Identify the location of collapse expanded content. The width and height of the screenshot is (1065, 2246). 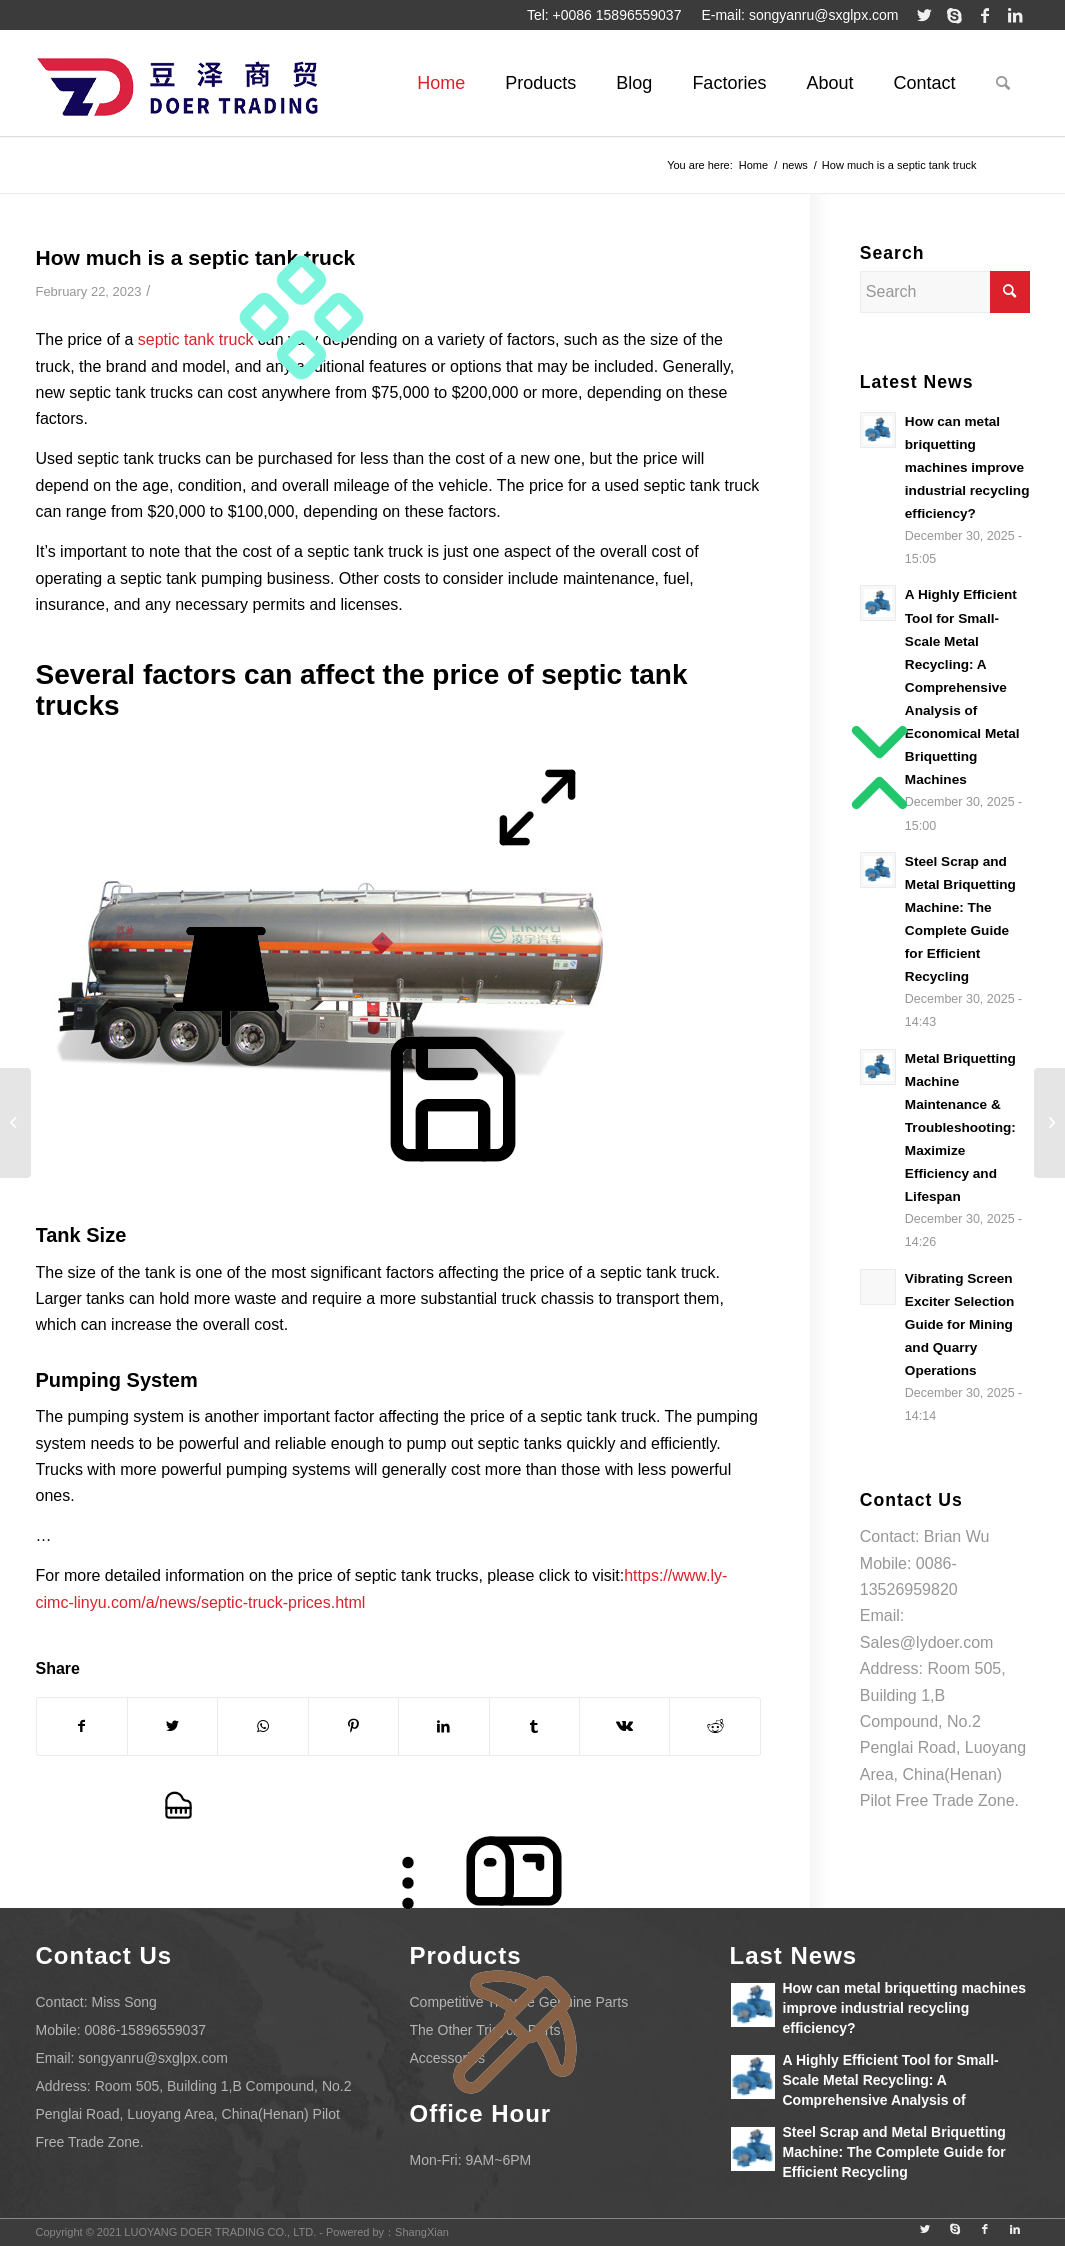
(879, 767).